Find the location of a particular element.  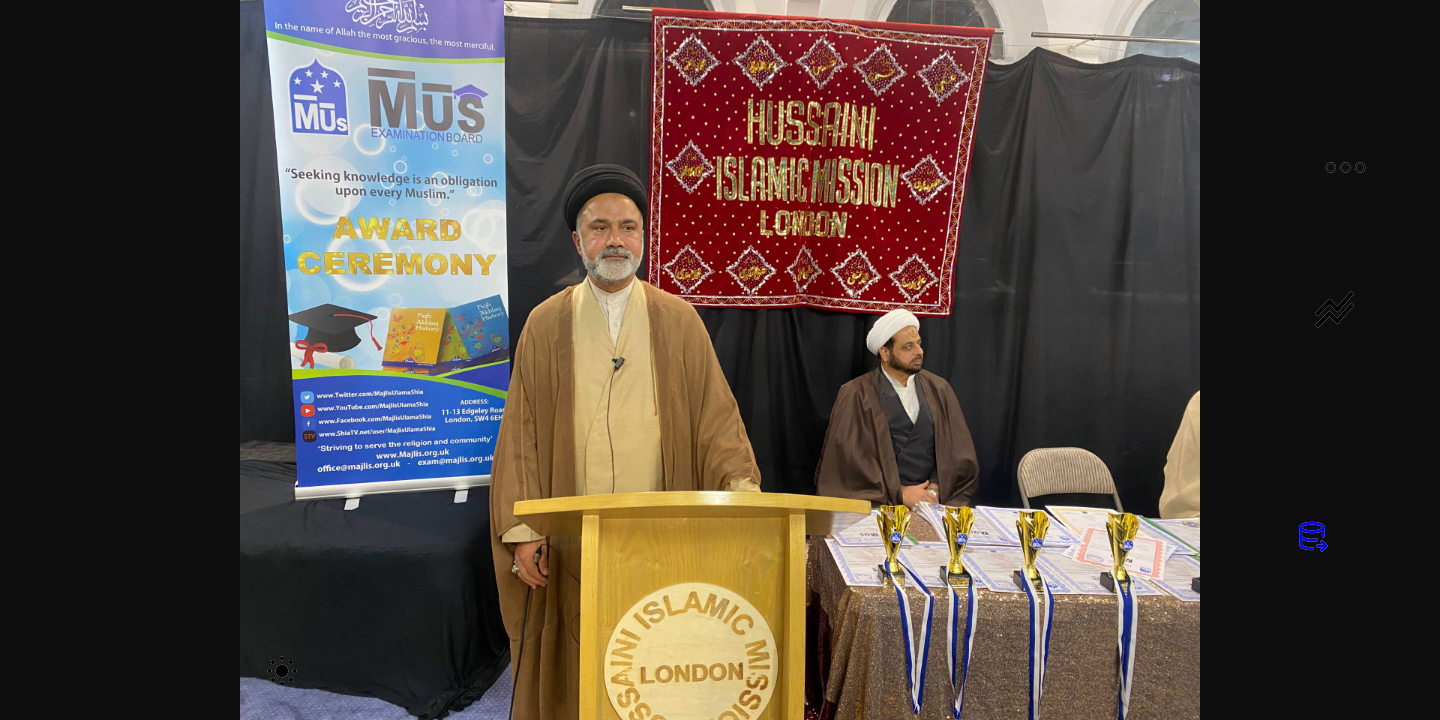

decrease screen brightness is located at coordinates (282, 671).